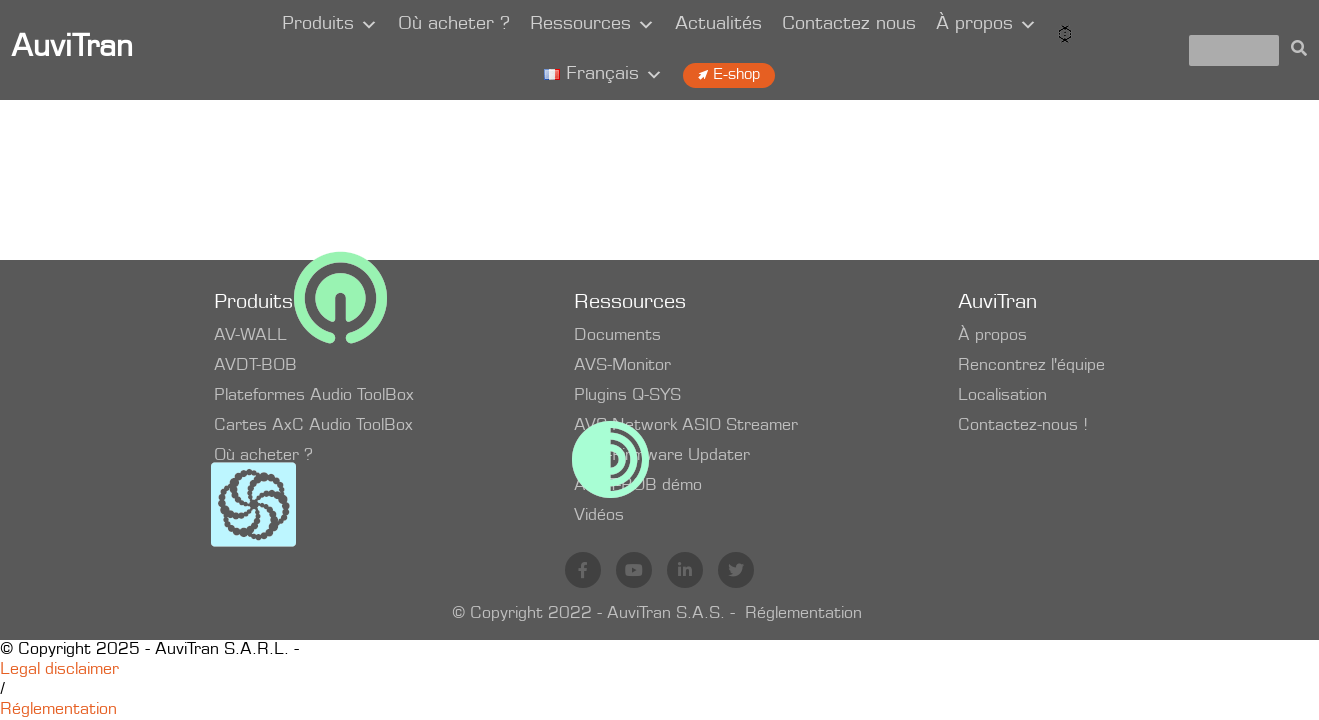 The height and width of the screenshot is (720, 1319). What do you see at coordinates (1065, 34) in the screenshot?
I see `google cloud dataflow service logo` at bounding box center [1065, 34].